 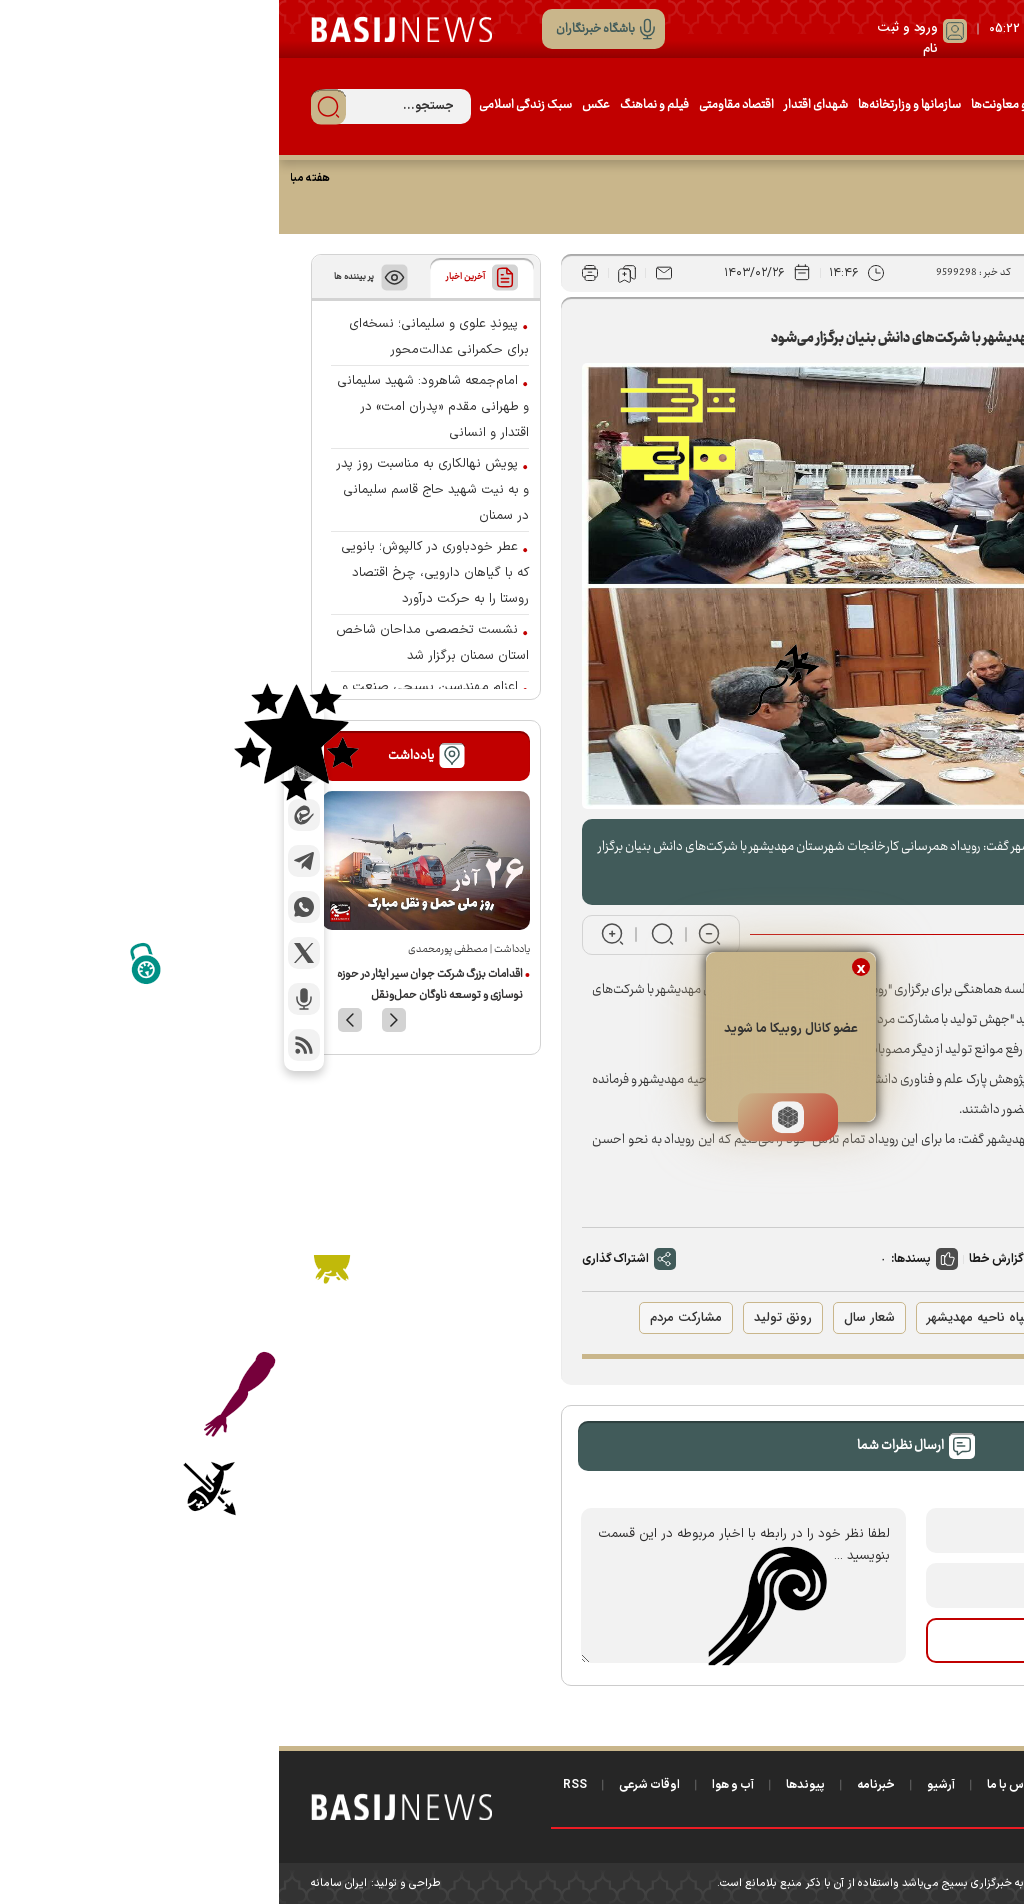 What do you see at coordinates (209, 1488) in the screenshot?
I see `spearfishing activity or game mode` at bounding box center [209, 1488].